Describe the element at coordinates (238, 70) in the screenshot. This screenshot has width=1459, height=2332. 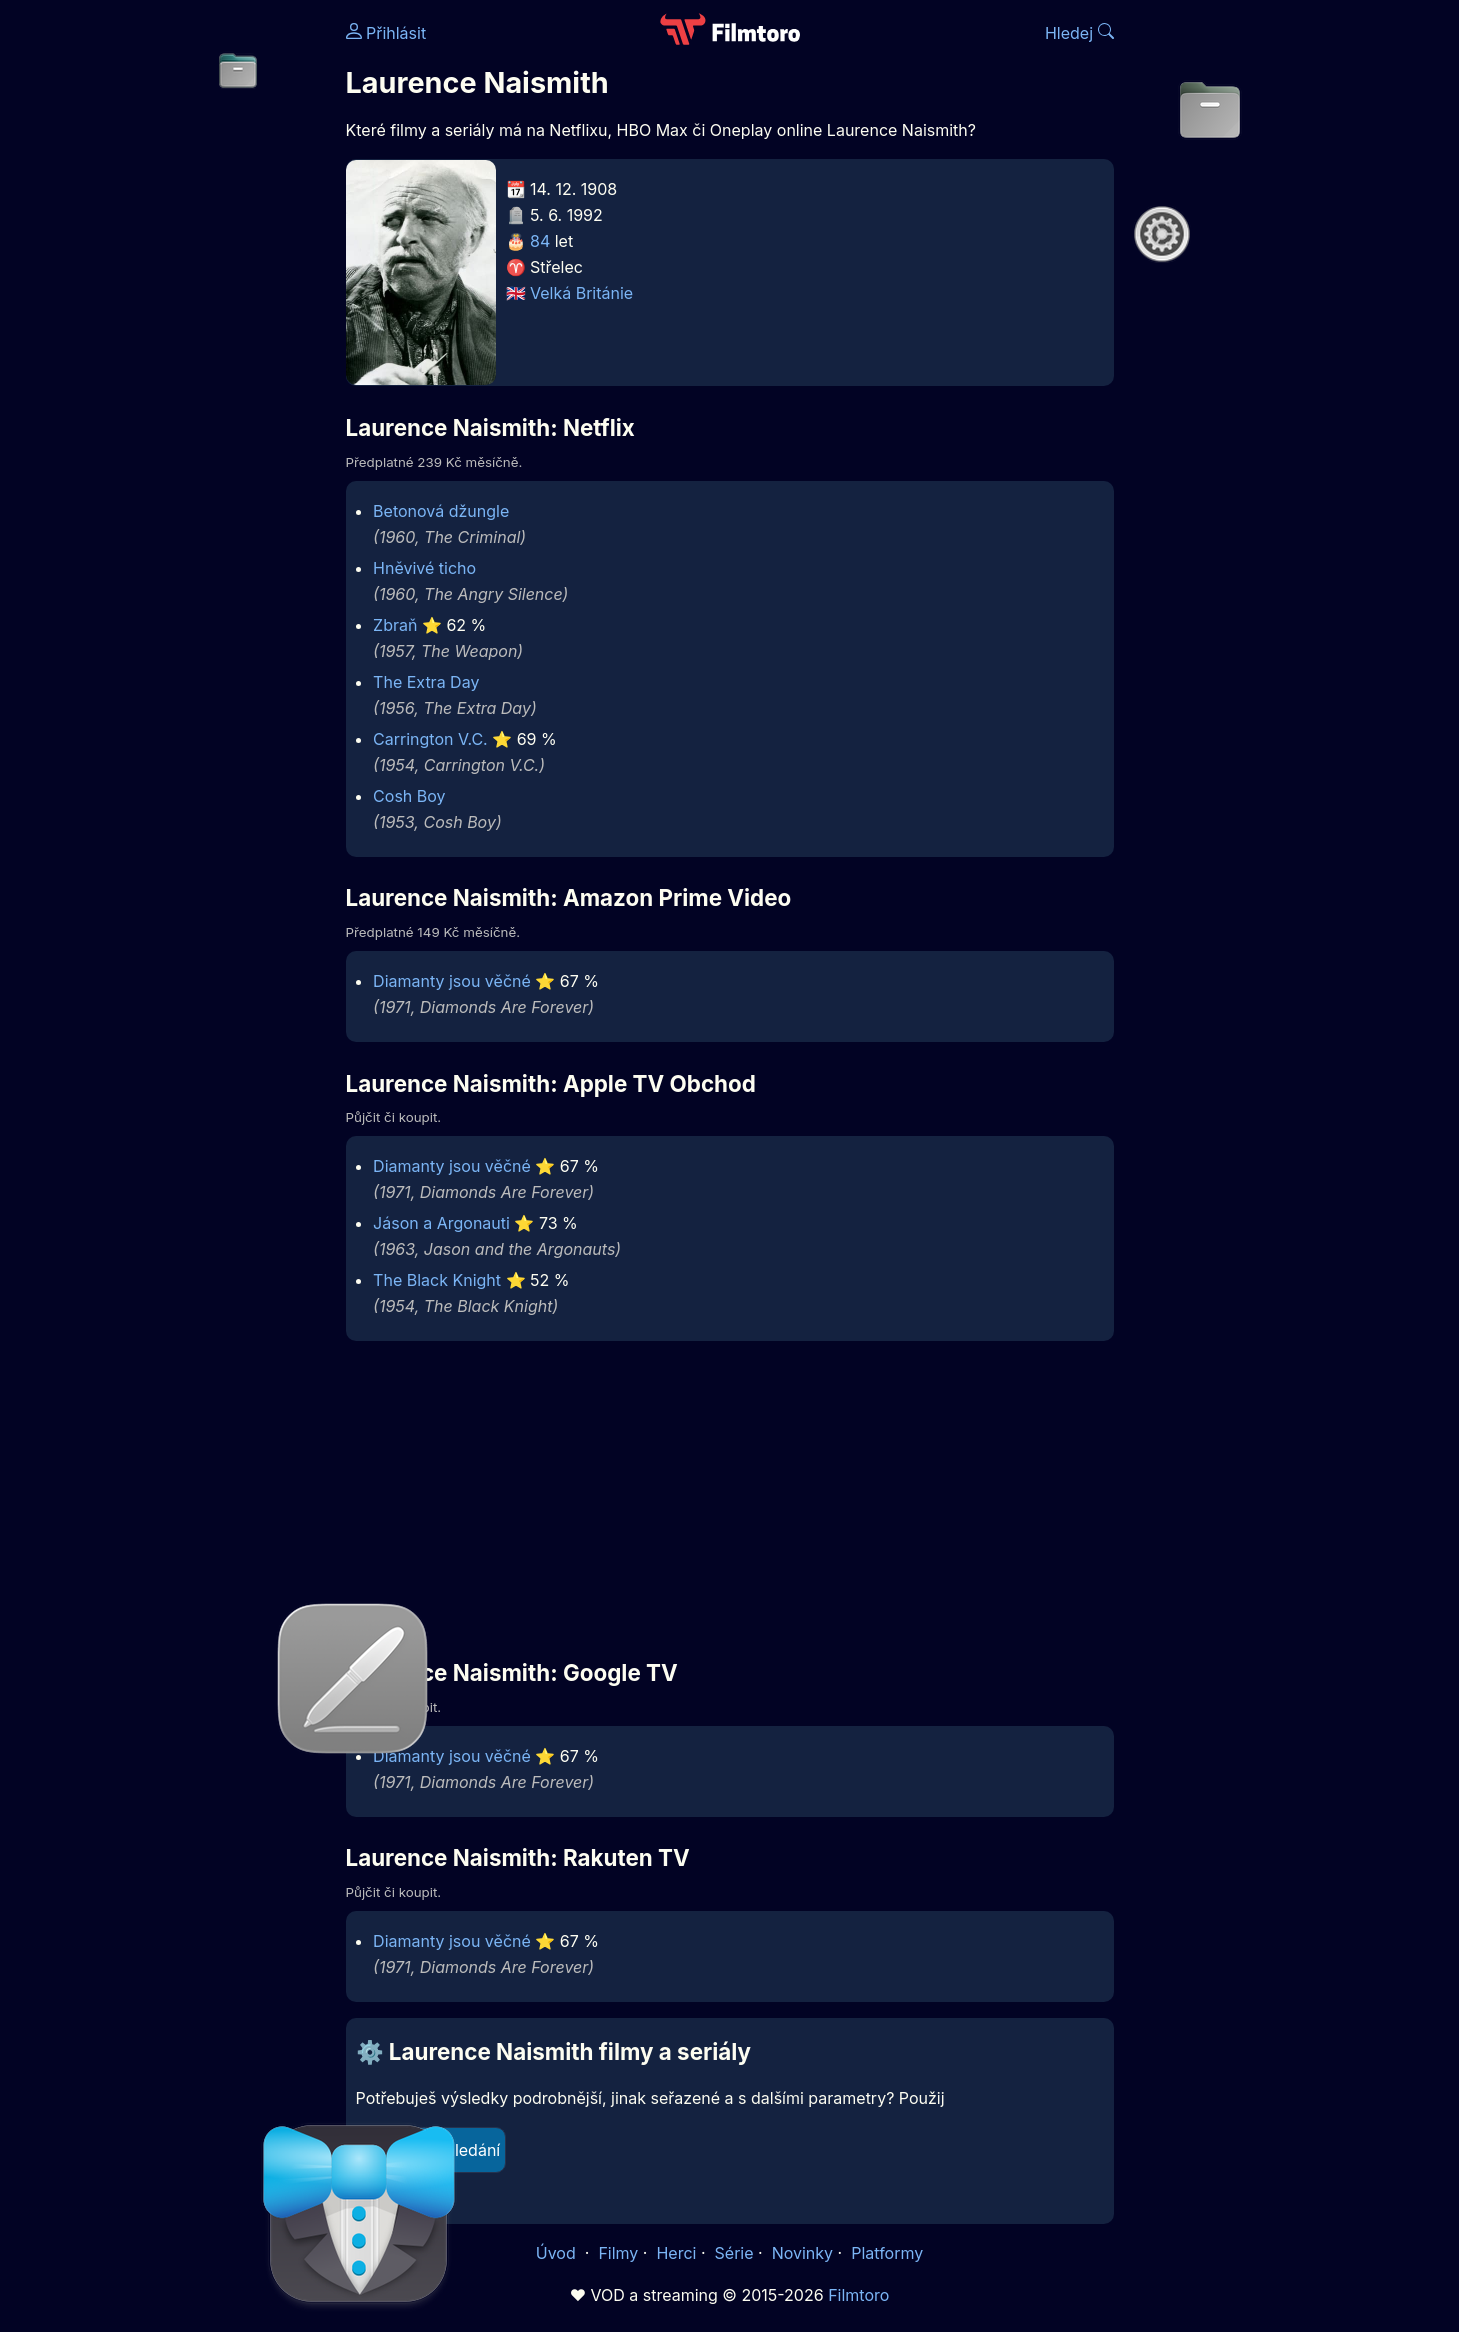
I see `open the file manager` at that location.